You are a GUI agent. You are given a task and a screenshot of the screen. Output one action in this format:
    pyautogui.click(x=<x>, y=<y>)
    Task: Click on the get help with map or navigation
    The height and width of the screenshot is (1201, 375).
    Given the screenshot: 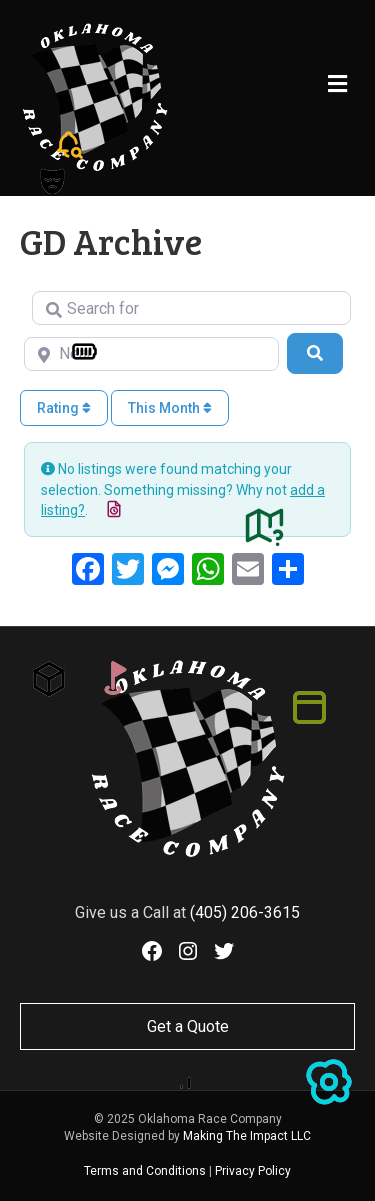 What is the action you would take?
    pyautogui.click(x=264, y=525)
    